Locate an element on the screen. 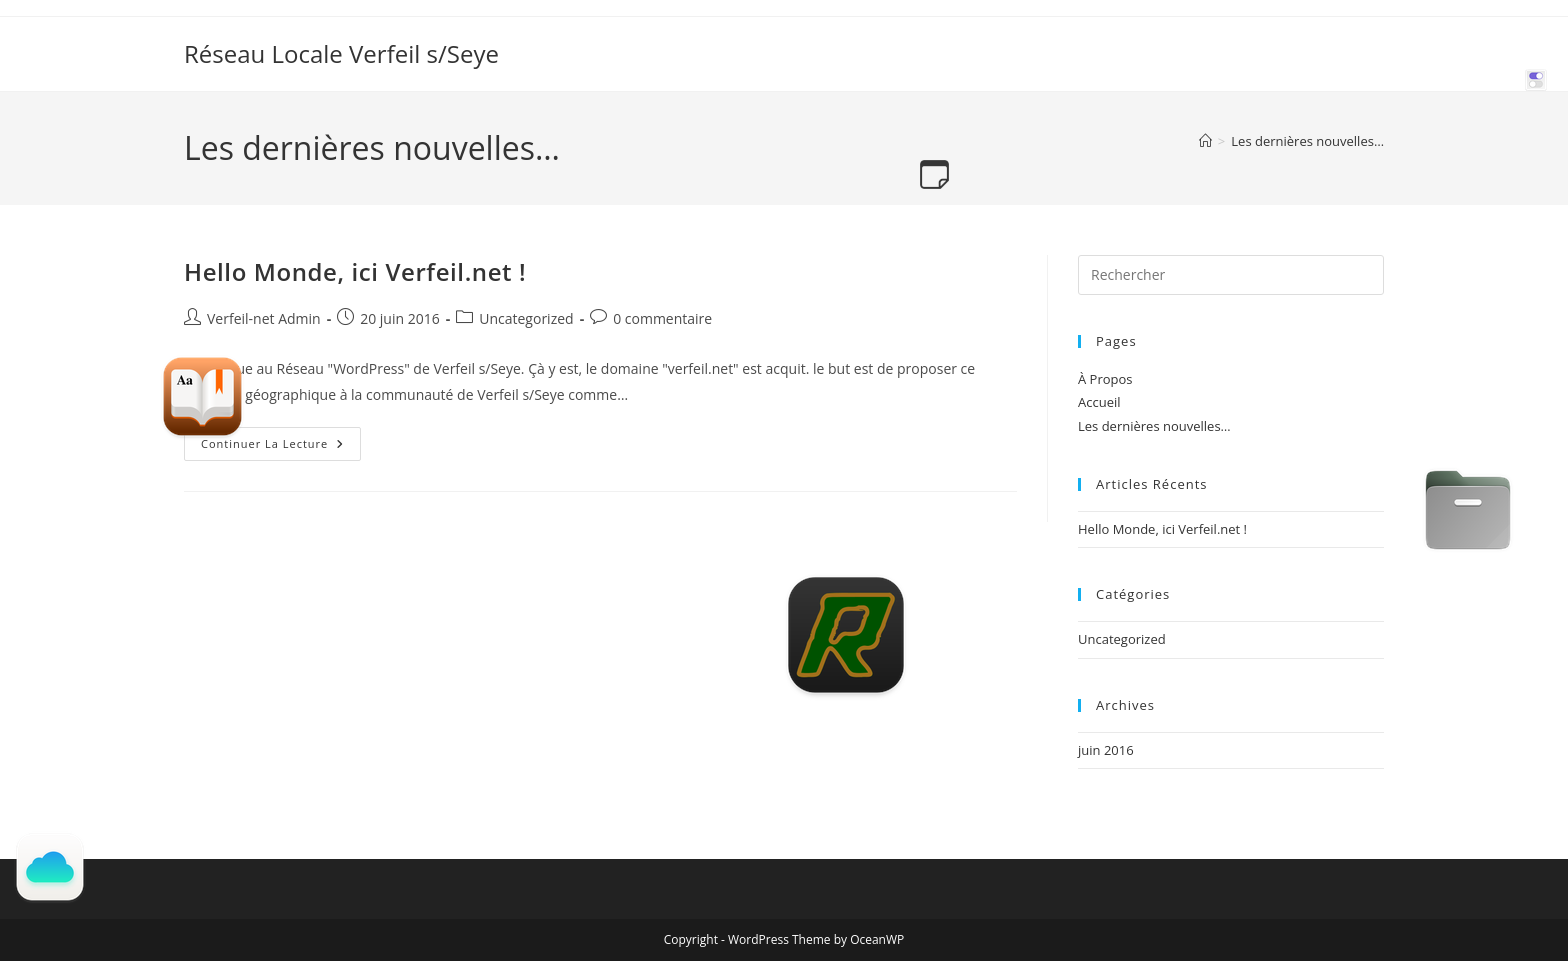 The image size is (1568, 961). open the files application is located at coordinates (1468, 510).